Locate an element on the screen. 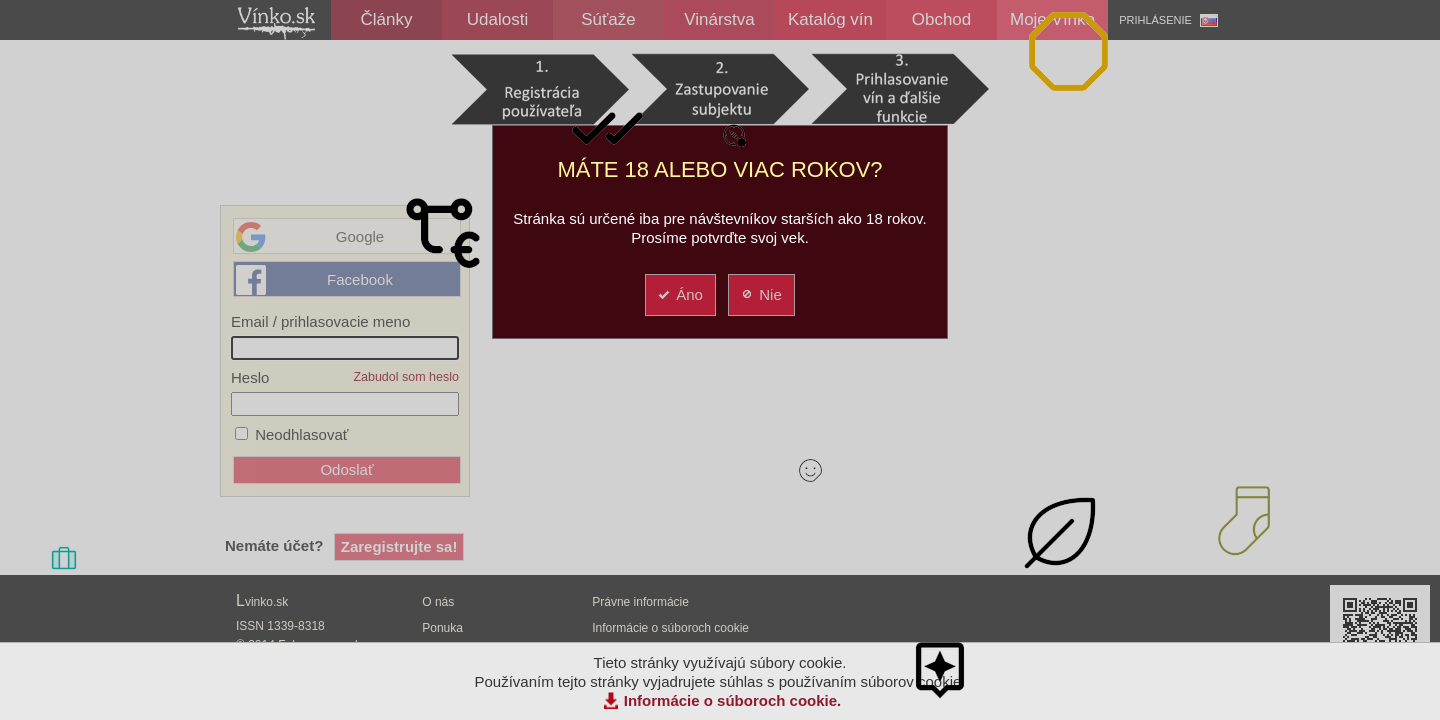 The height and width of the screenshot is (720, 1440). browse clothing or apparel items is located at coordinates (1246, 519).